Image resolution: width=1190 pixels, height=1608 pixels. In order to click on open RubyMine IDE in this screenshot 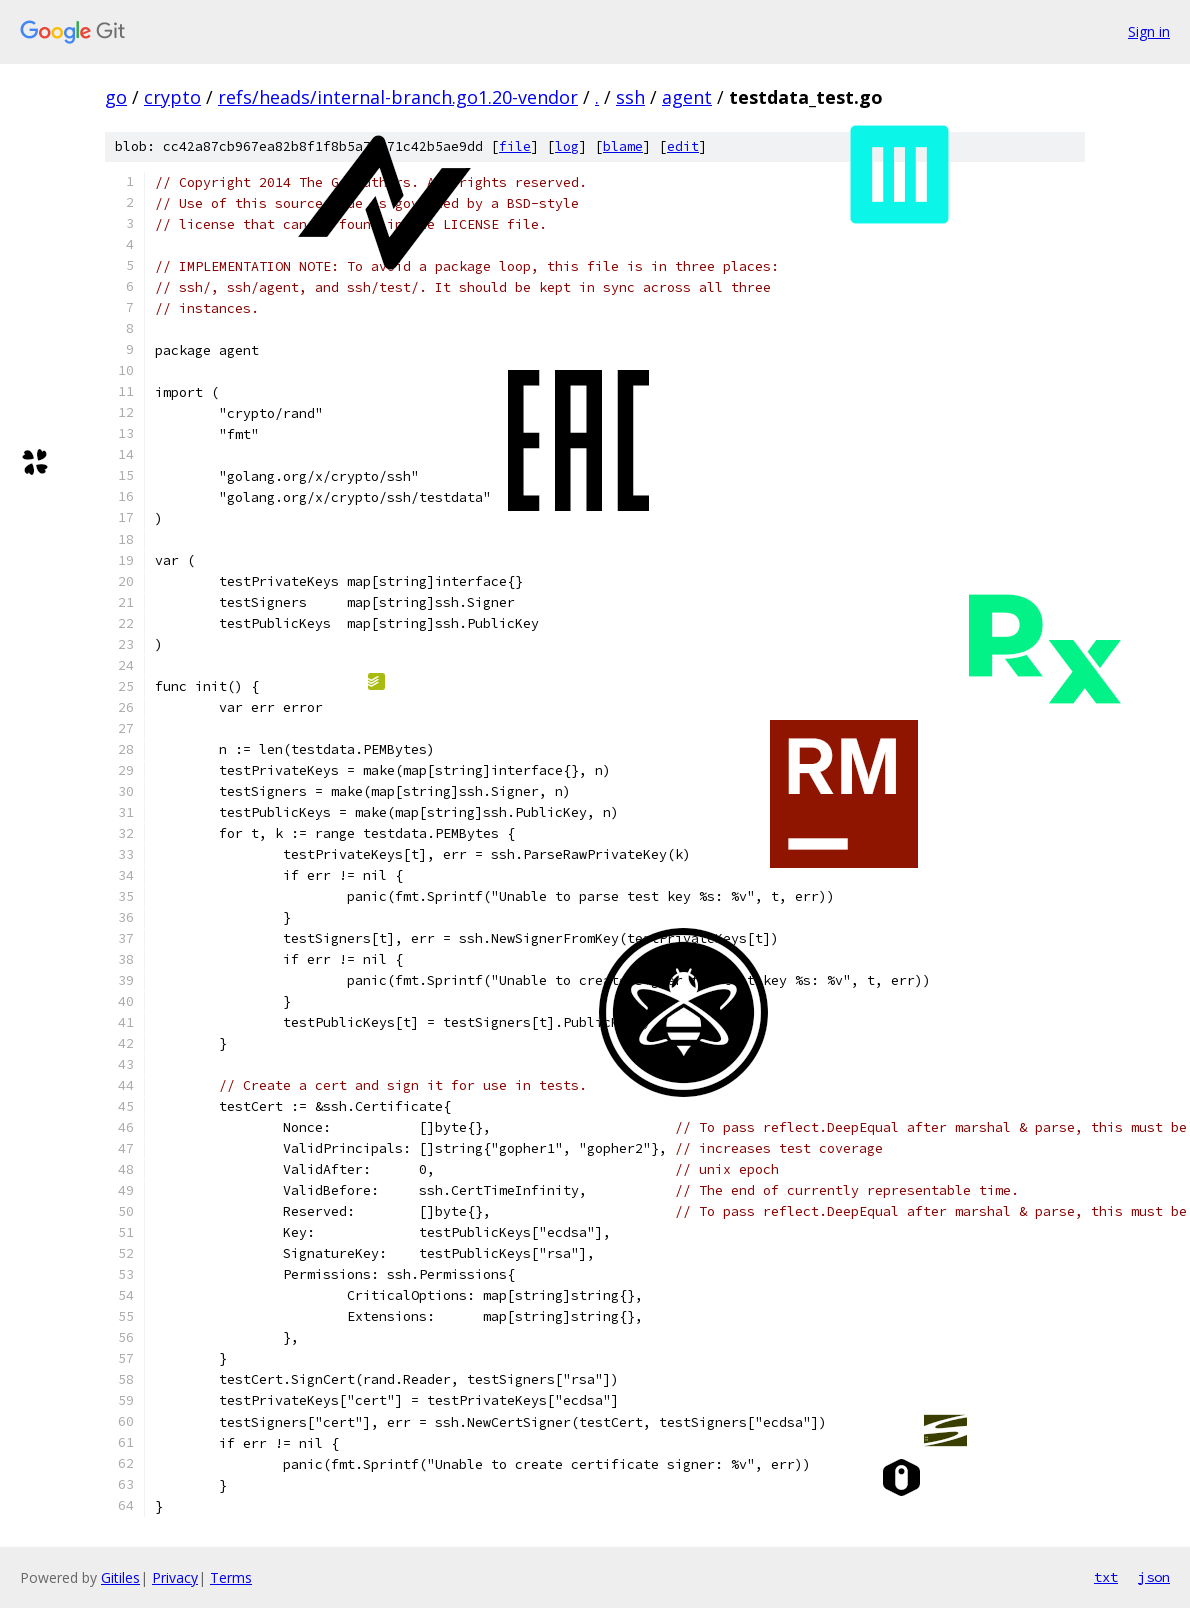, I will do `click(844, 794)`.